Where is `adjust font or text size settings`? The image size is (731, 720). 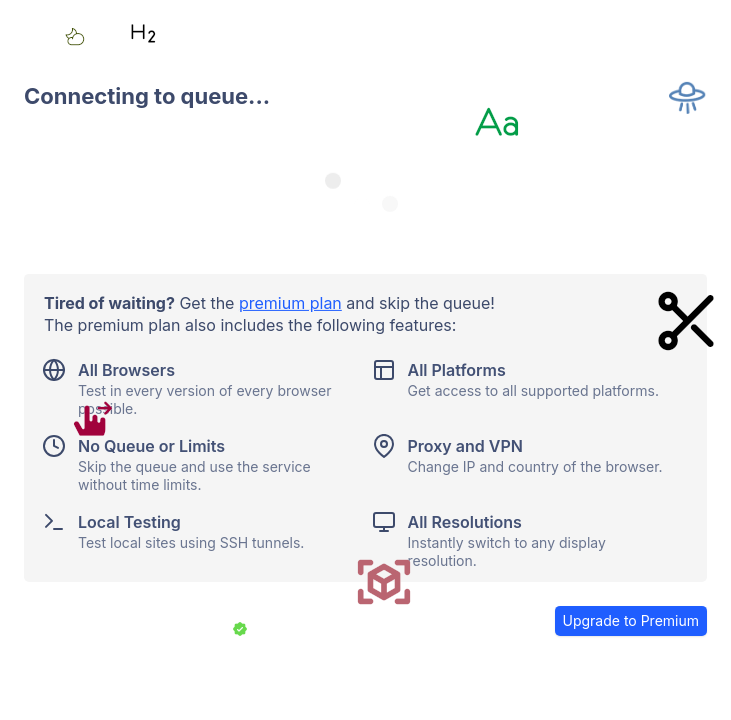
adjust font or text size settings is located at coordinates (497, 122).